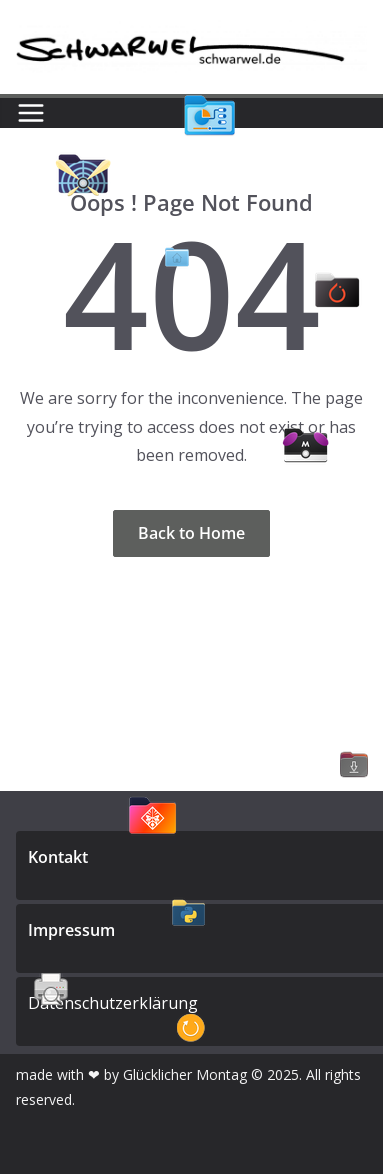 Image resolution: width=383 pixels, height=1174 pixels. I want to click on open pokémon master ball themed folder, so click(305, 446).